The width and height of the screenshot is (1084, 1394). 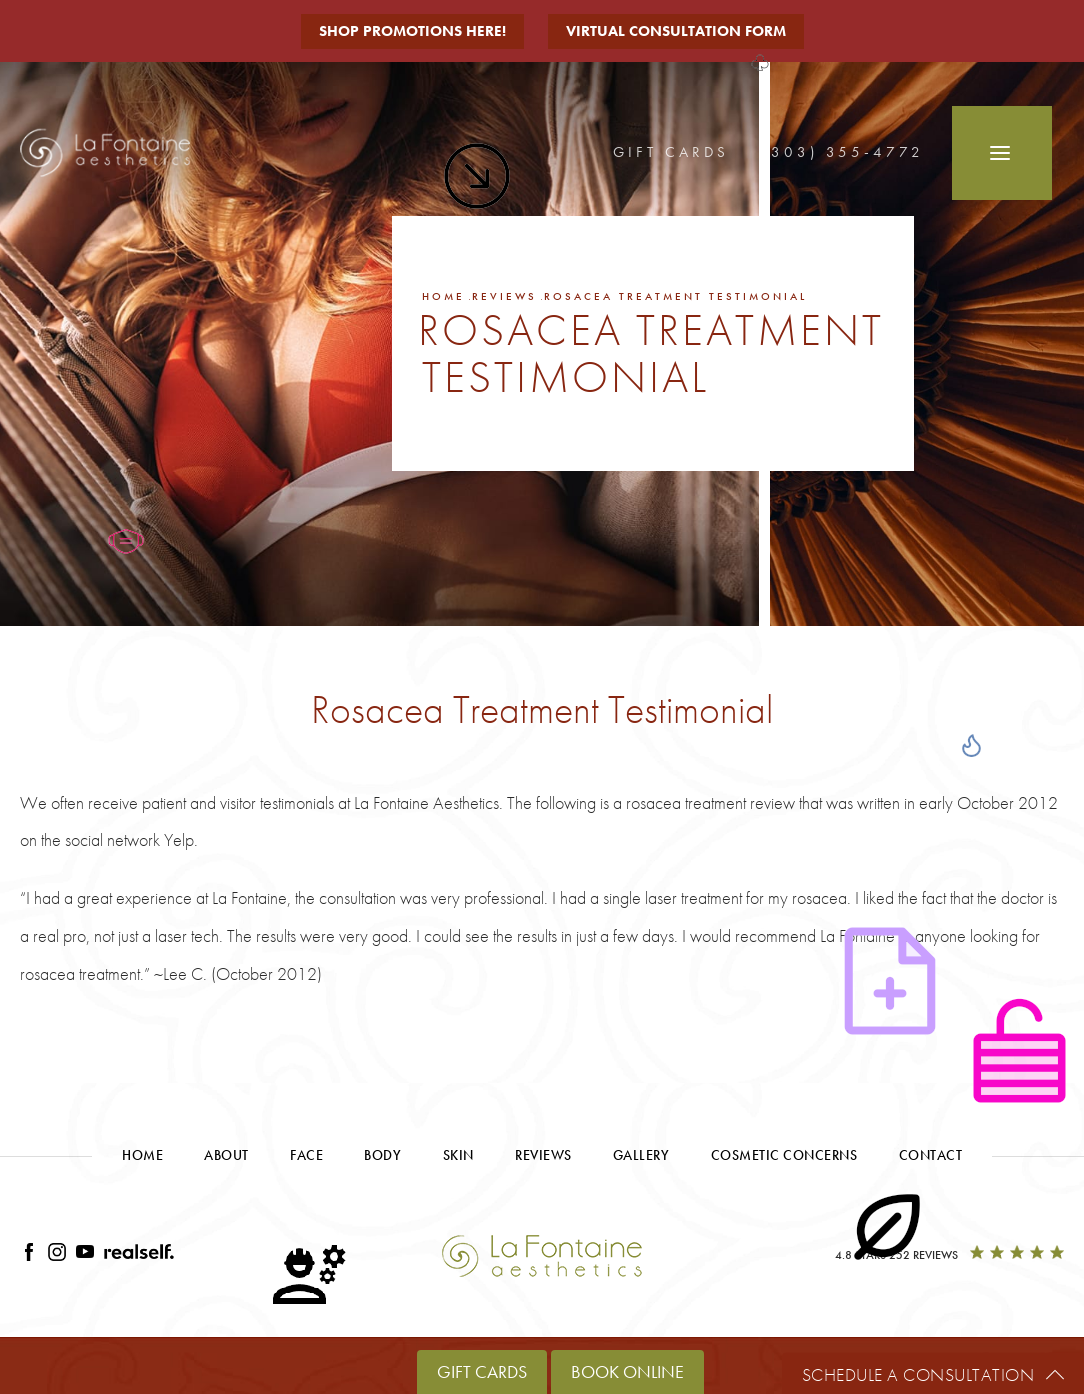 What do you see at coordinates (309, 1274) in the screenshot?
I see `access engineering or technical settings` at bounding box center [309, 1274].